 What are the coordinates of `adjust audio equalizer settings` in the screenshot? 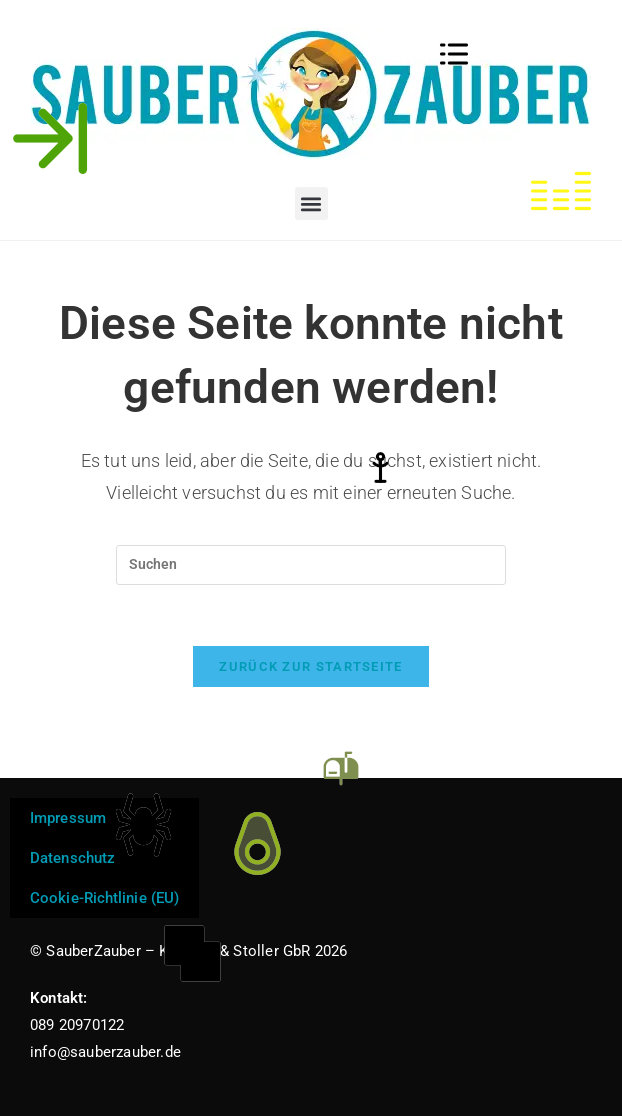 It's located at (561, 191).